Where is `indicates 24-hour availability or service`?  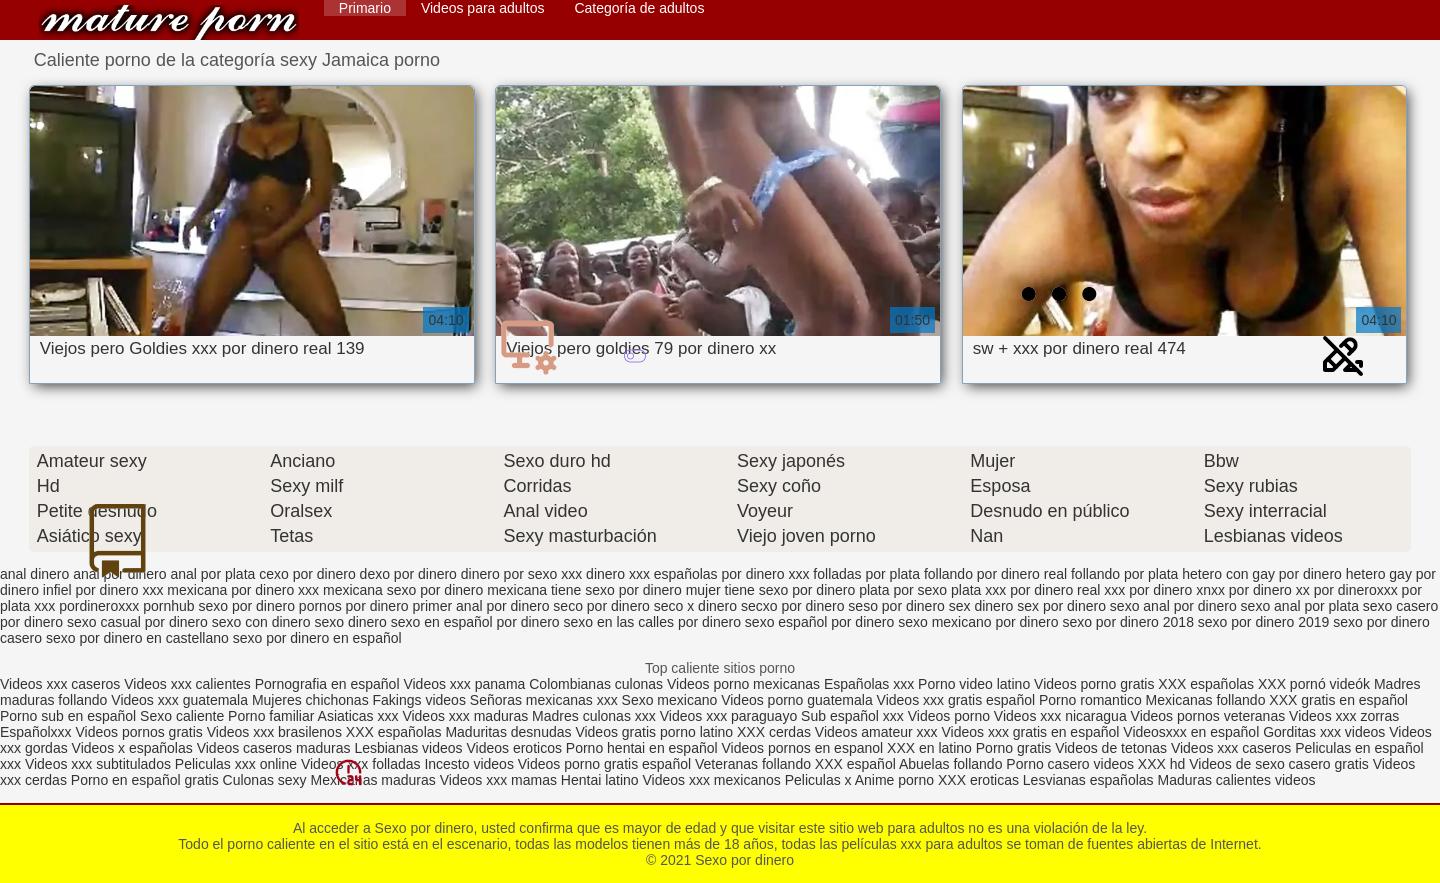
indicates 24-hour availability or service is located at coordinates (348, 772).